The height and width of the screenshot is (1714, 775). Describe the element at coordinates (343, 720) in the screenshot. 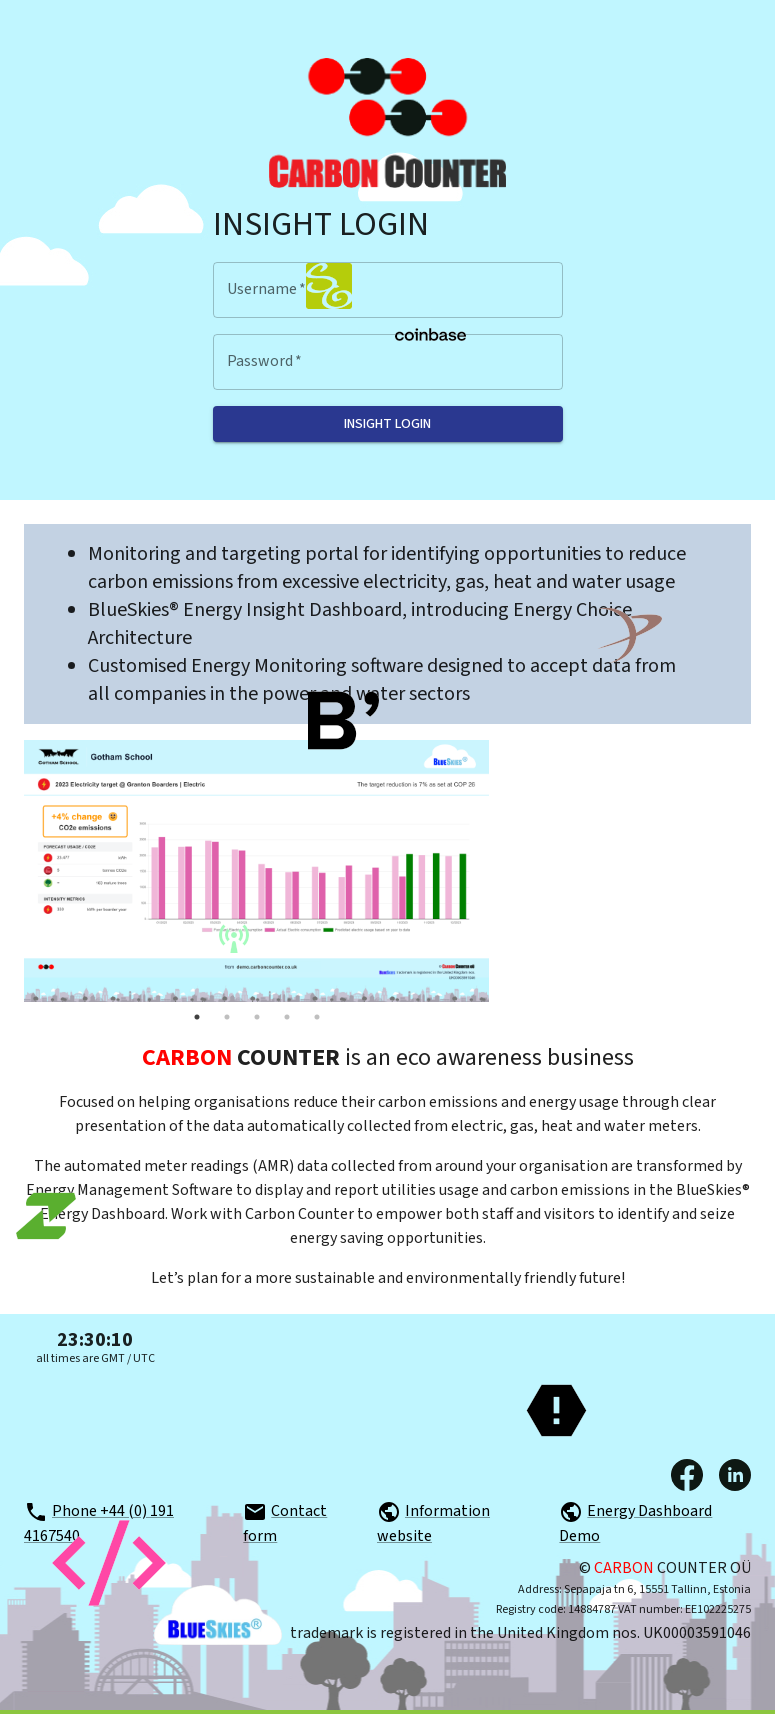

I see `open bloglovin app or website` at that location.